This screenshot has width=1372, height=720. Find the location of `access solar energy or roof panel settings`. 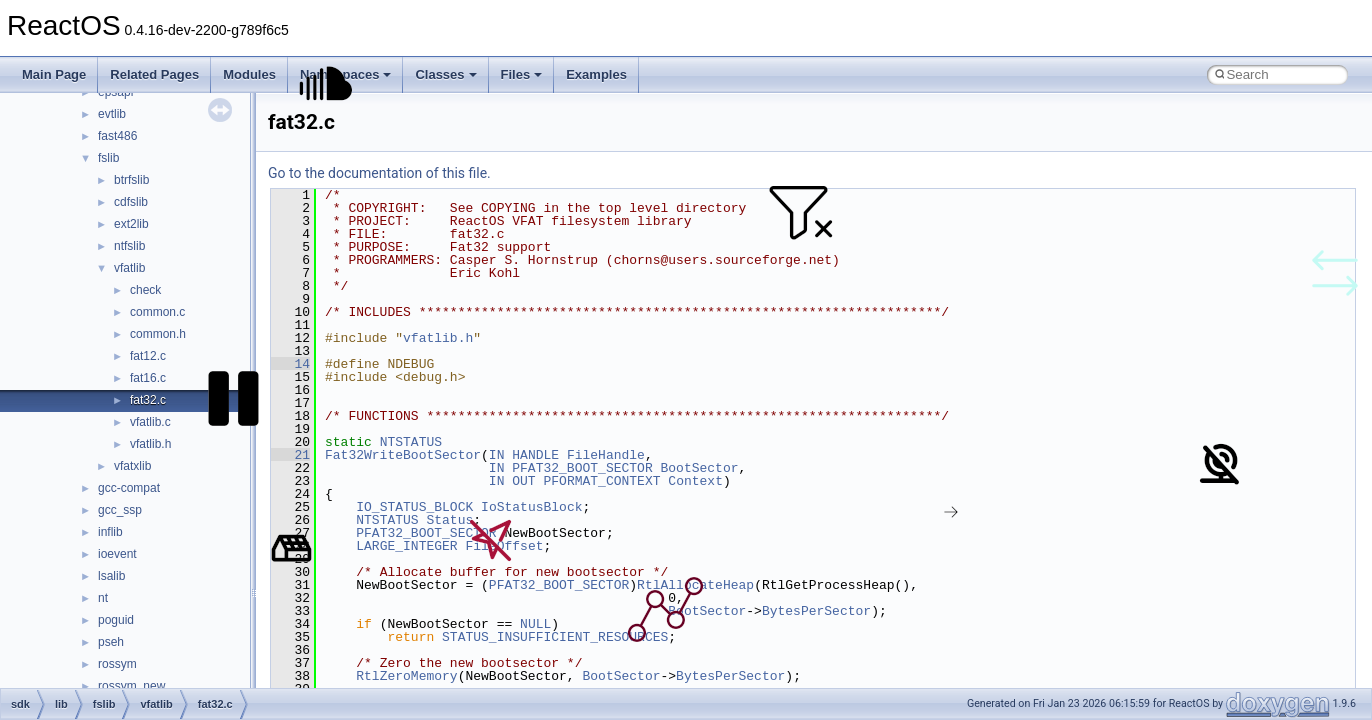

access solar energy or roof panel settings is located at coordinates (291, 549).